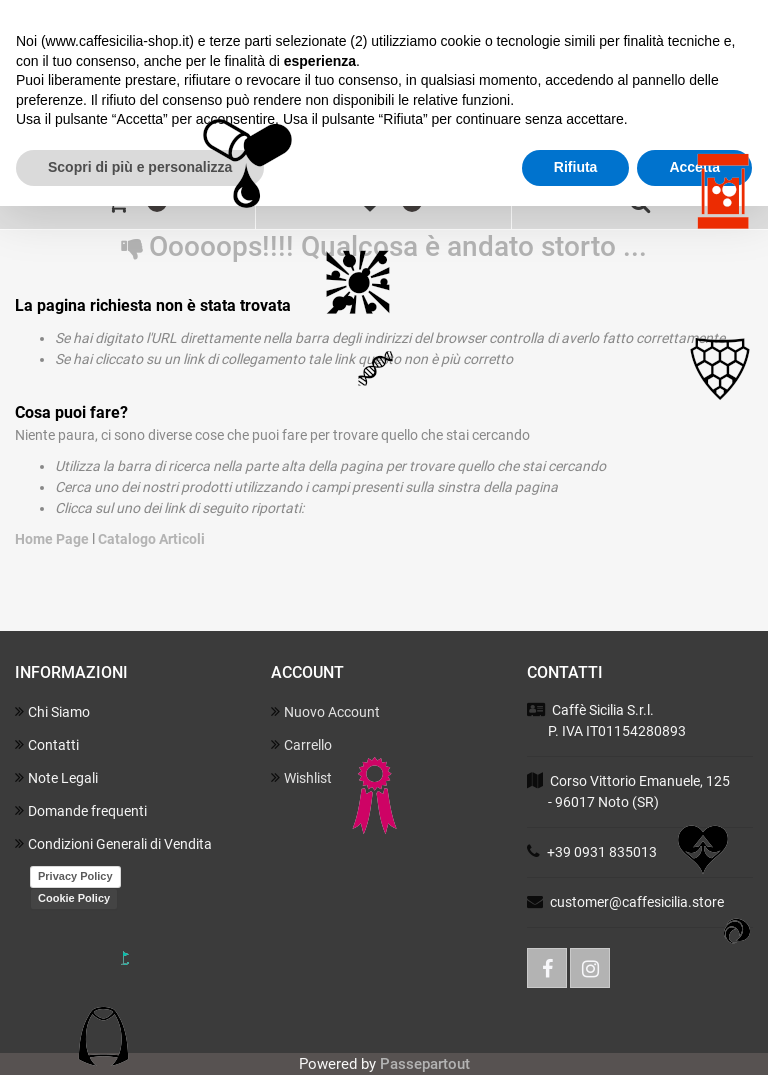  Describe the element at coordinates (374, 794) in the screenshot. I see `view achievements or awards` at that location.